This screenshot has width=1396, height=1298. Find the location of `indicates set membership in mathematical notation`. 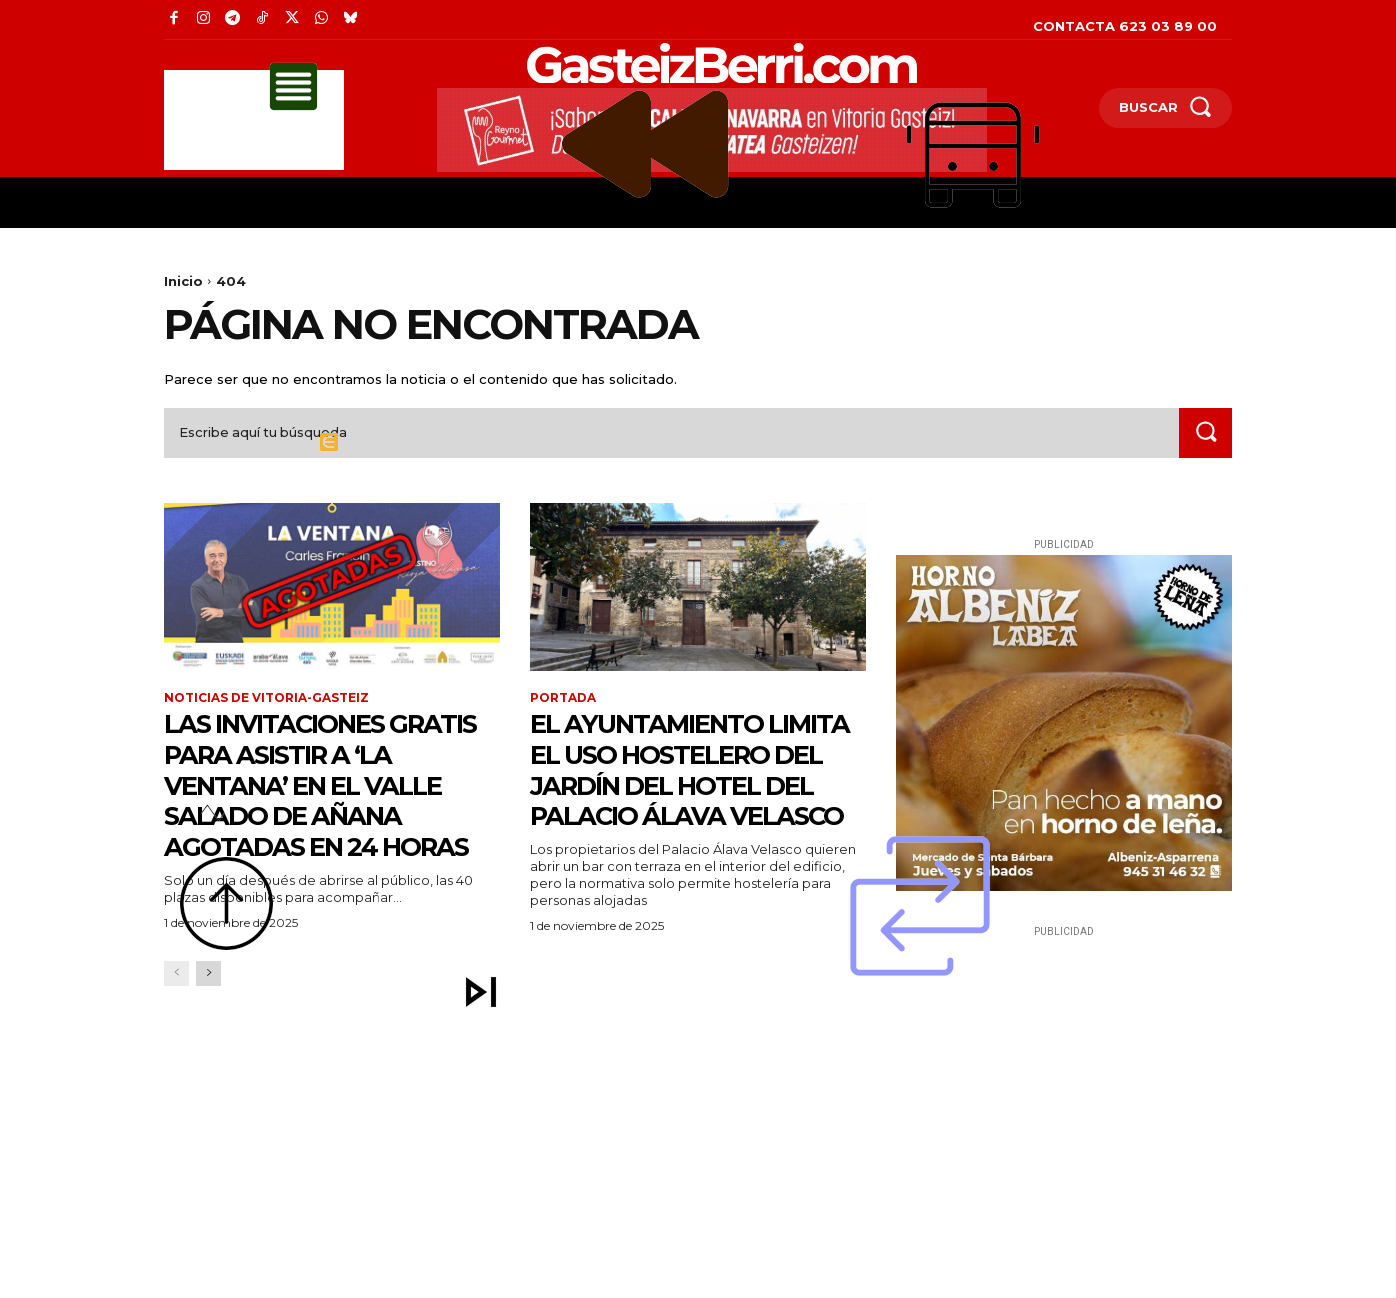

indicates set membership in mathematical notation is located at coordinates (329, 442).